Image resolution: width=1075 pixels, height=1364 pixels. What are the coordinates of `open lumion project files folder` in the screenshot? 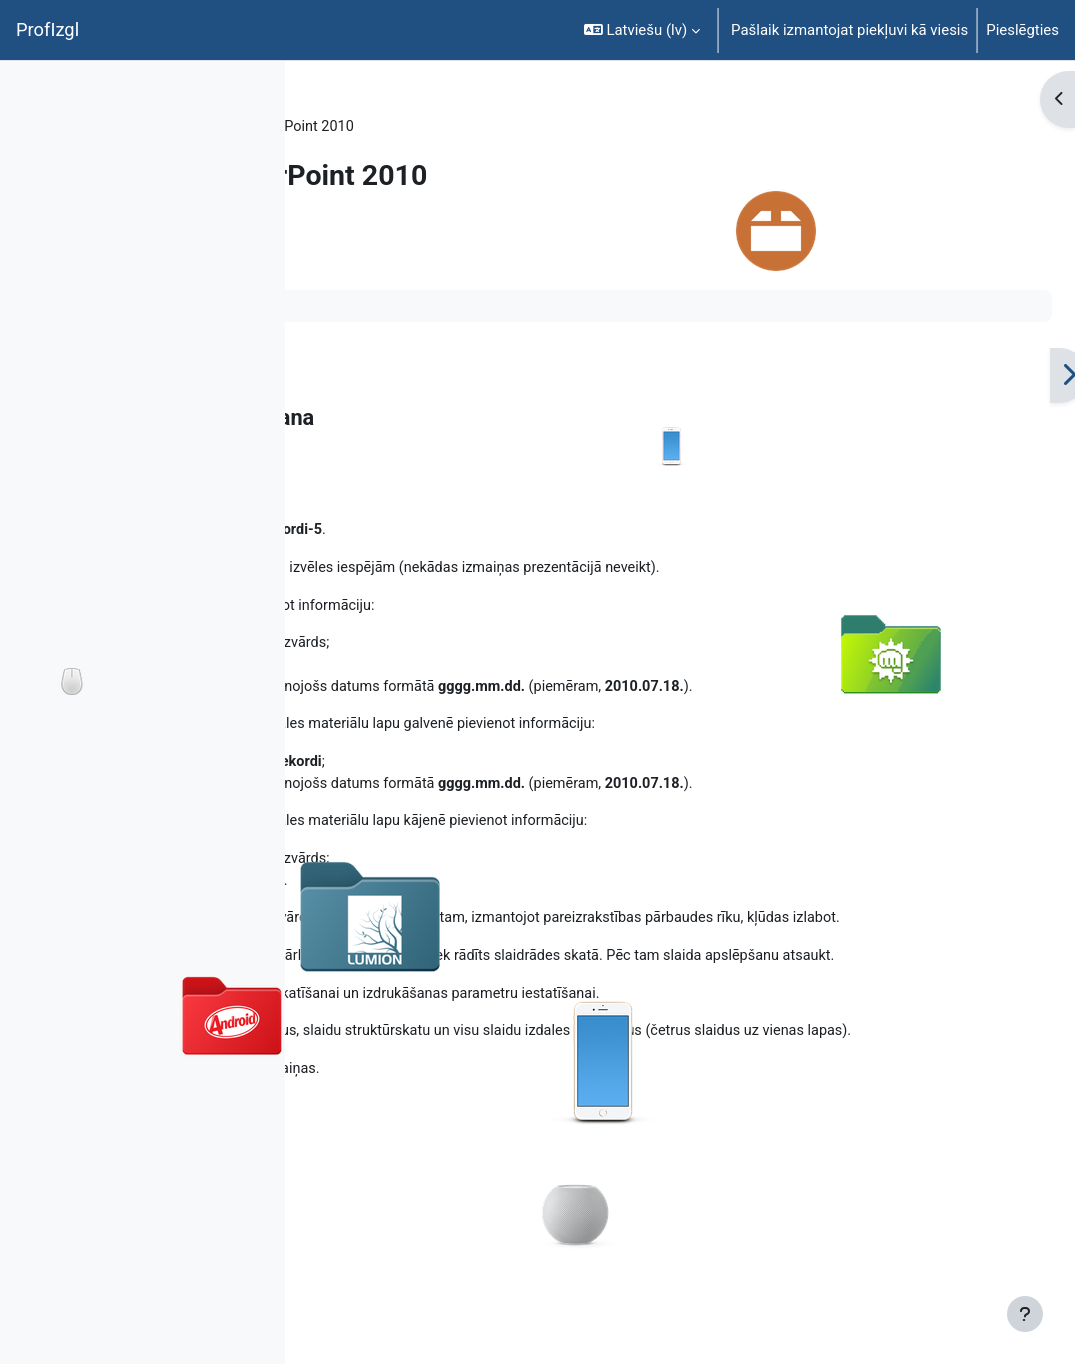 It's located at (369, 920).